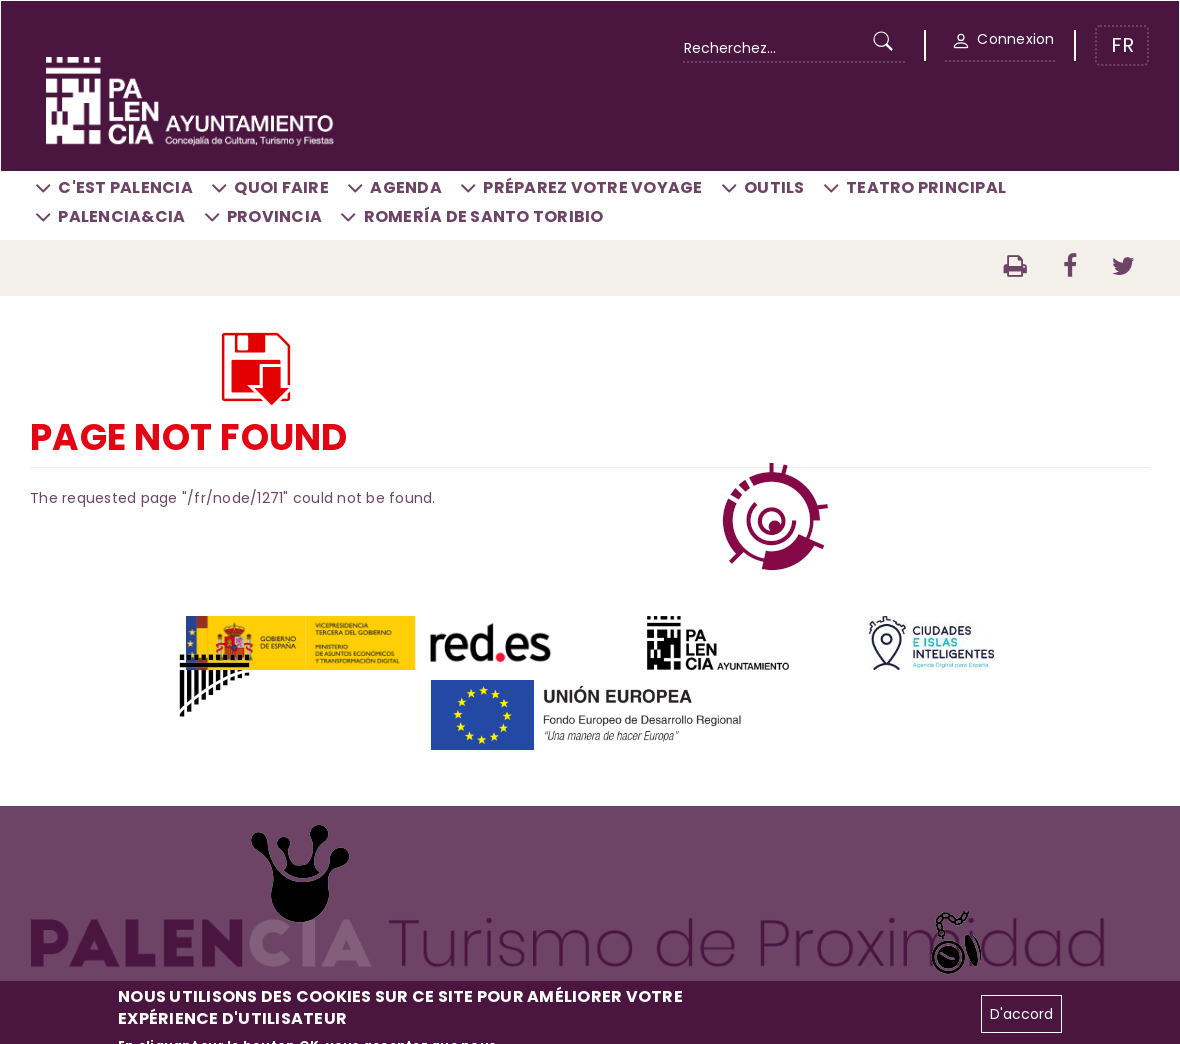 This screenshot has height=1044, width=1180. Describe the element at coordinates (300, 873) in the screenshot. I see `indicates a splash or splatter effect` at that location.